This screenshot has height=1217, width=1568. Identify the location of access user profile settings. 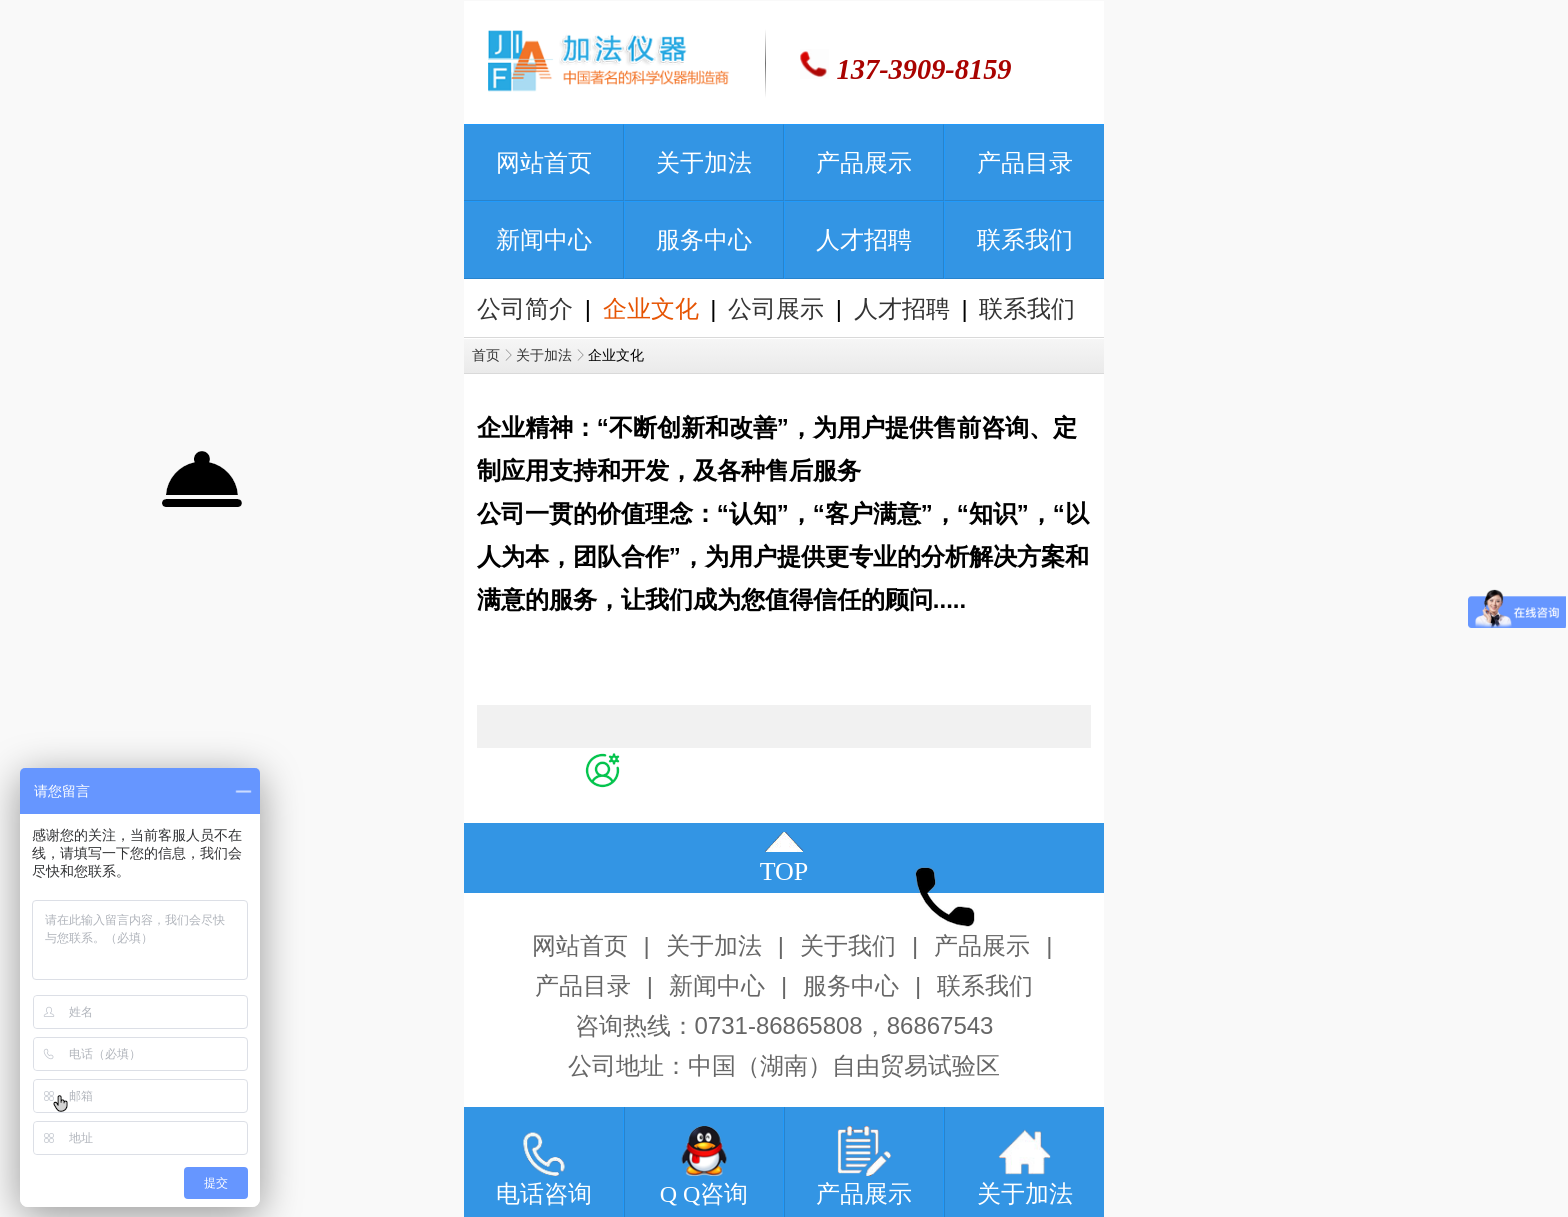
(602, 770).